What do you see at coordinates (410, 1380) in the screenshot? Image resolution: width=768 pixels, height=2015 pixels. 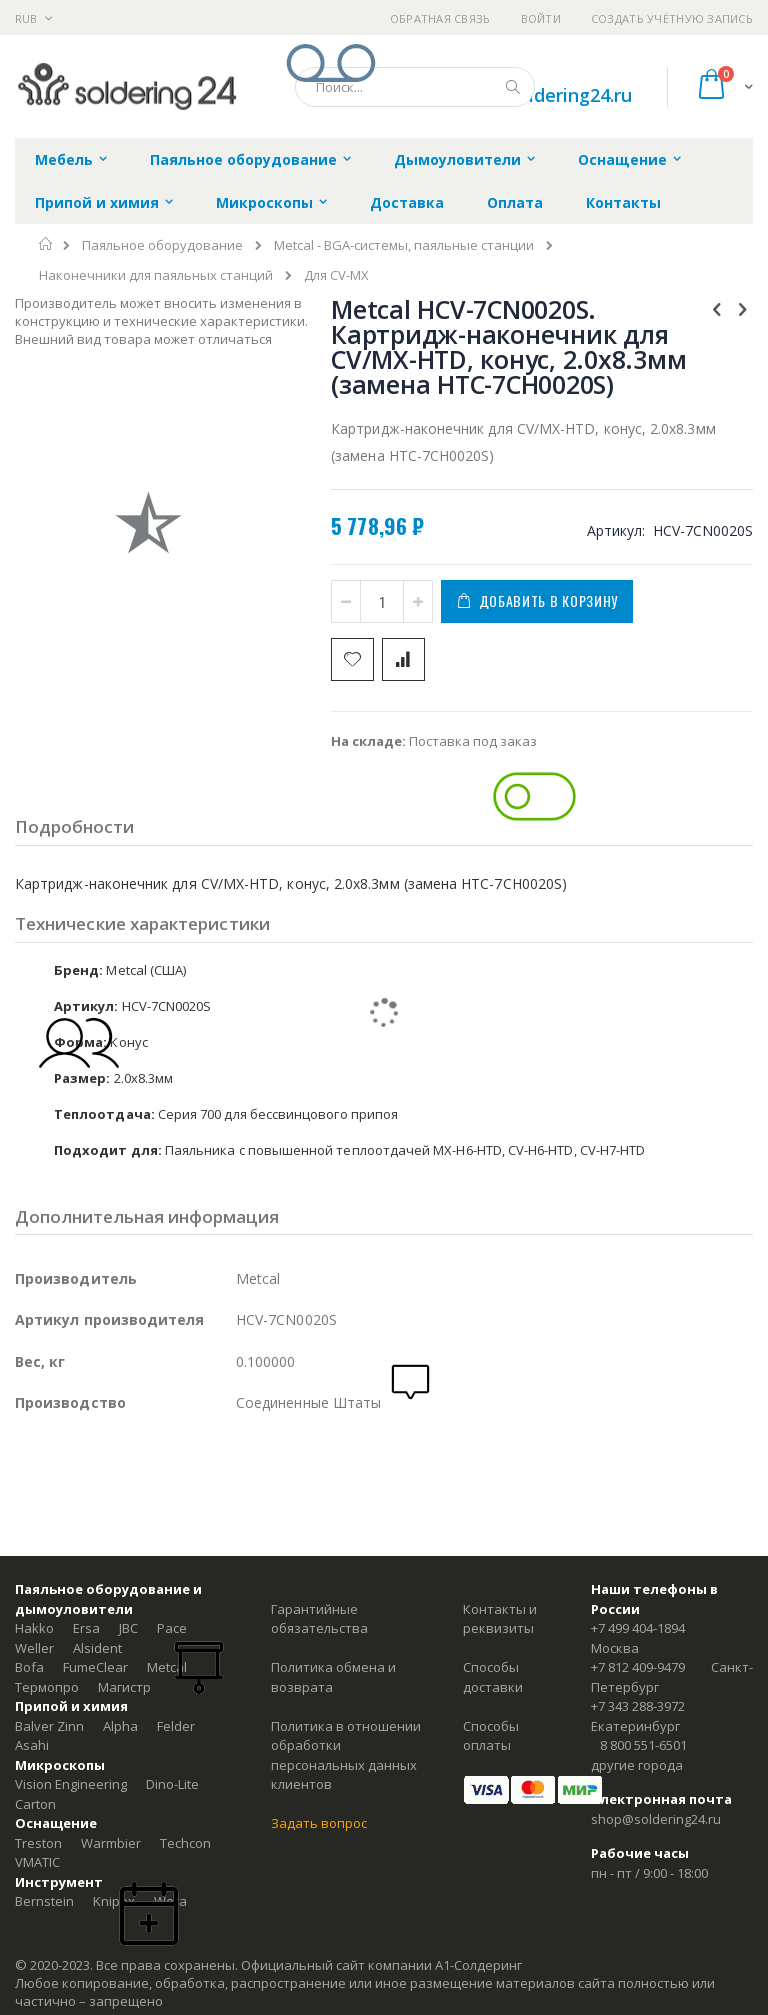 I see `open chat or messaging` at bounding box center [410, 1380].